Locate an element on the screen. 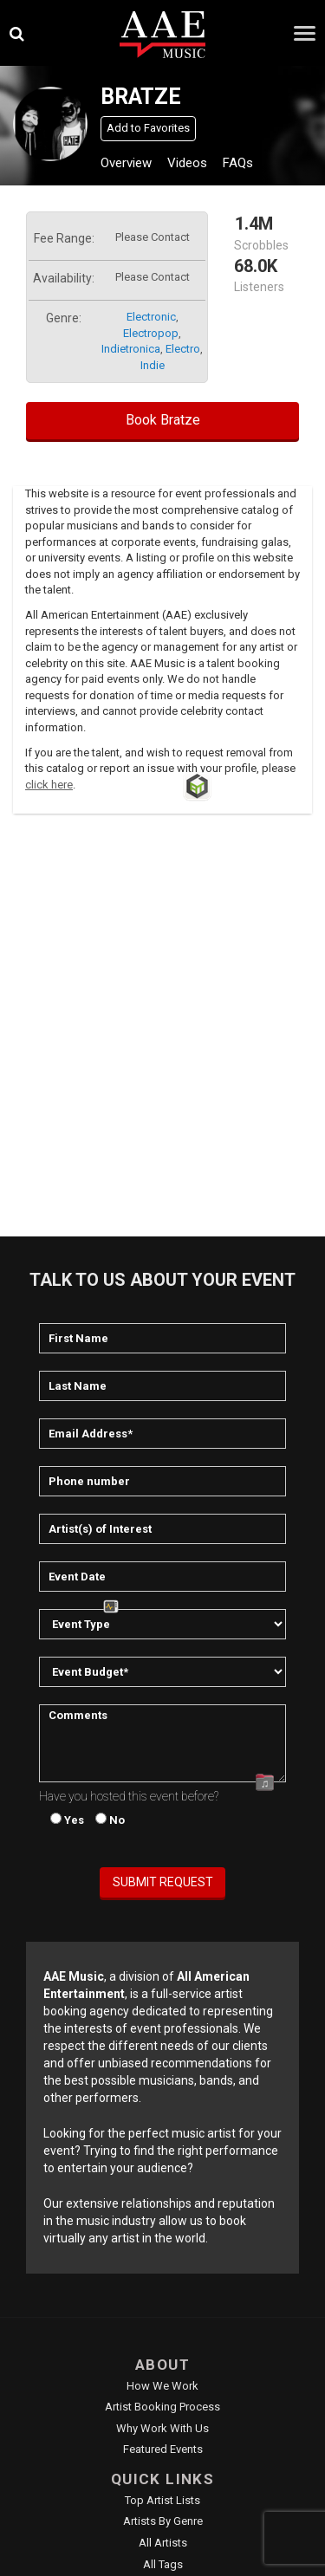  open system monitor to view resource usage is located at coordinates (111, 1606).